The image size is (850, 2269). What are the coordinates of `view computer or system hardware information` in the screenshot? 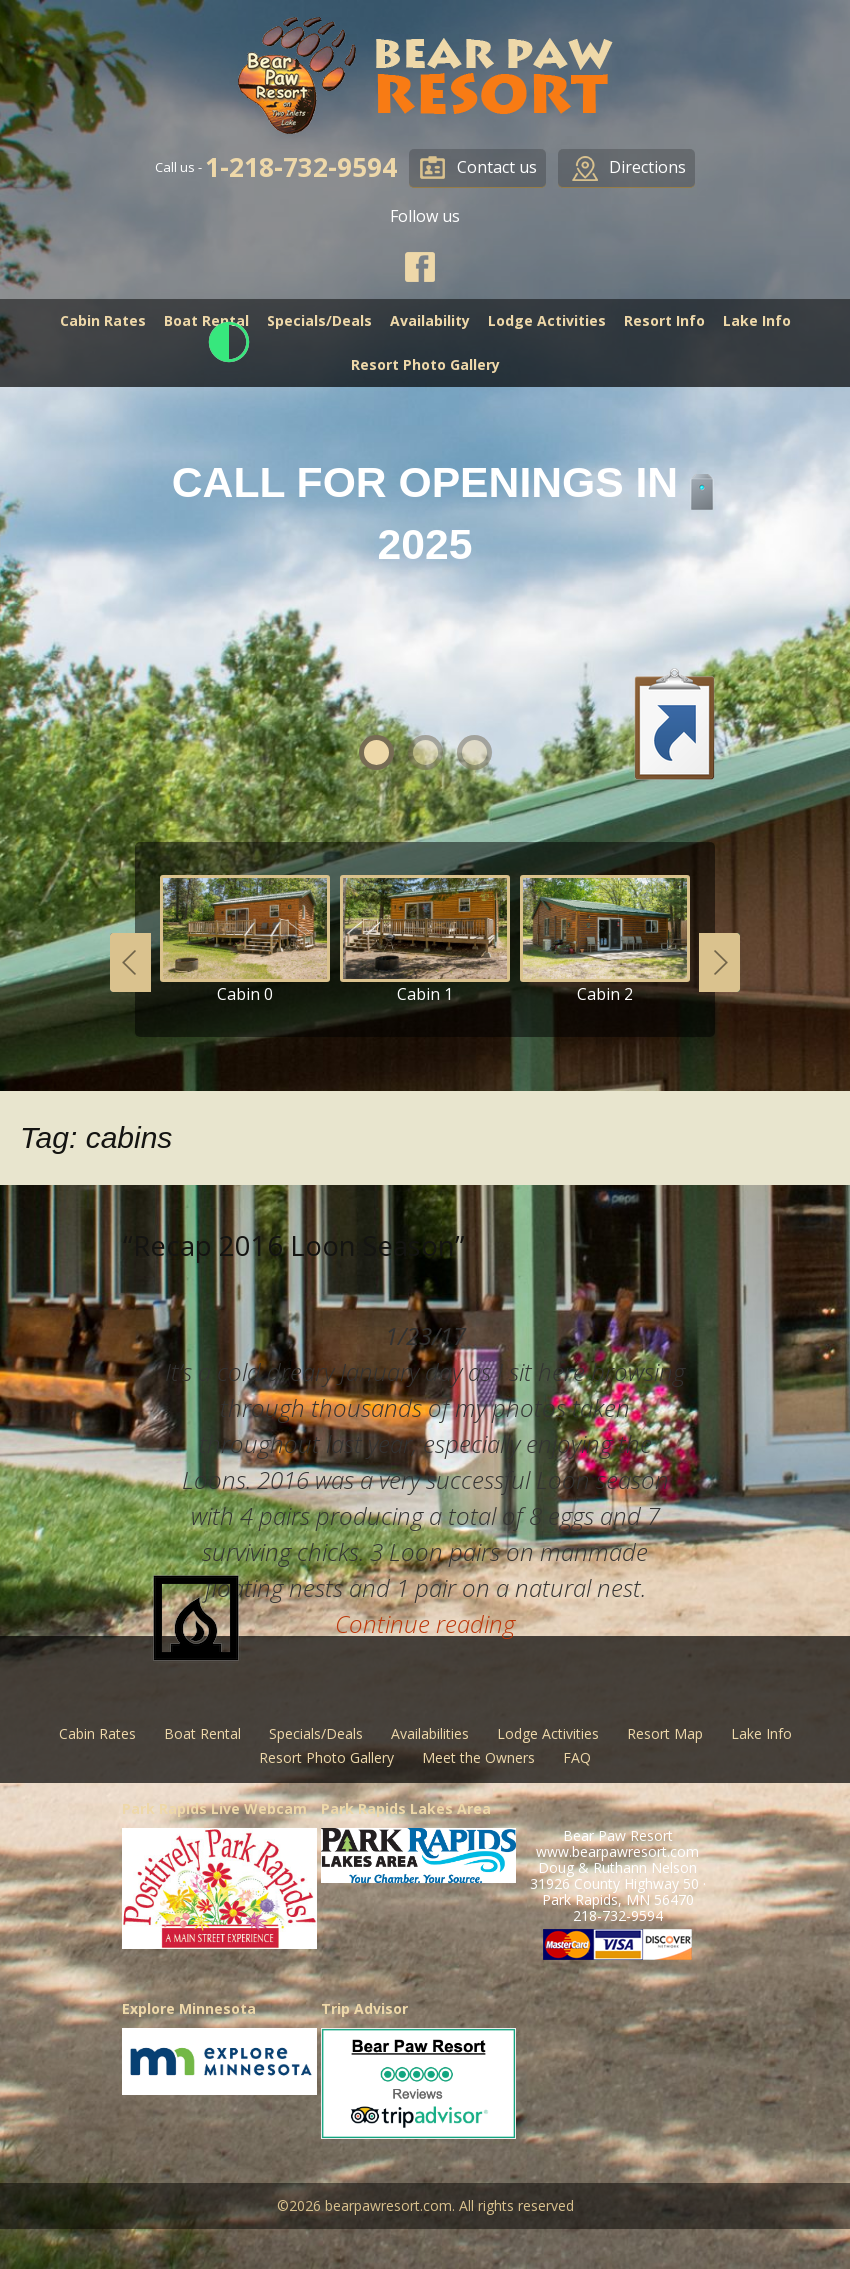 It's located at (702, 492).